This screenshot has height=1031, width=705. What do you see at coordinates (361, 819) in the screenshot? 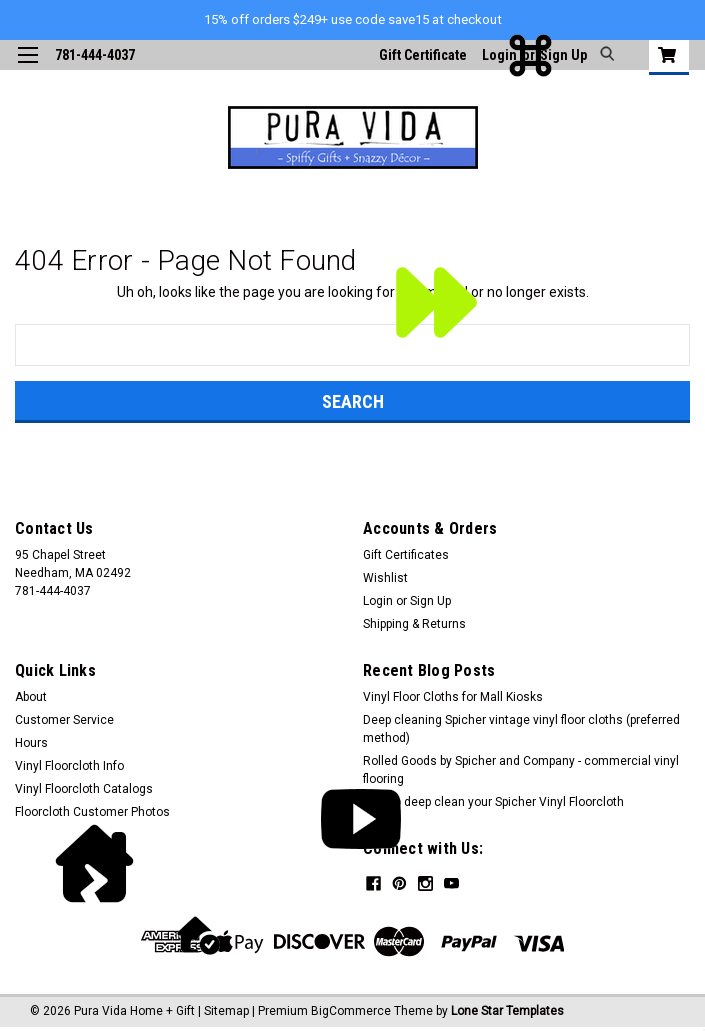
I see `open YouTube app` at bounding box center [361, 819].